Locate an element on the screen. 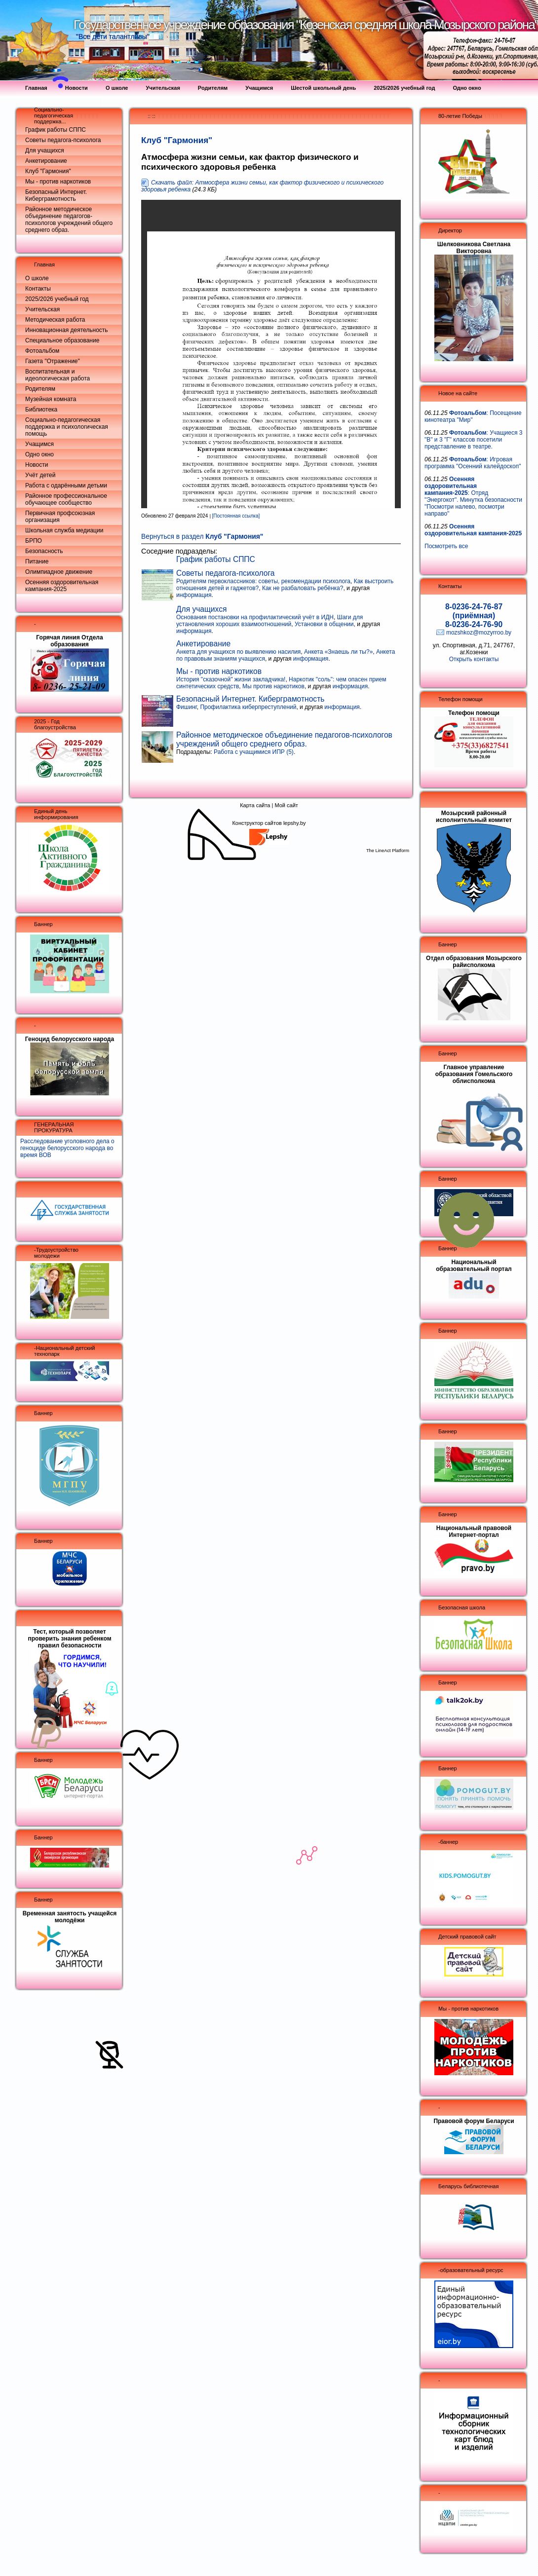 The width and height of the screenshot is (538, 2576). view connected data points or nodes is located at coordinates (307, 1855).